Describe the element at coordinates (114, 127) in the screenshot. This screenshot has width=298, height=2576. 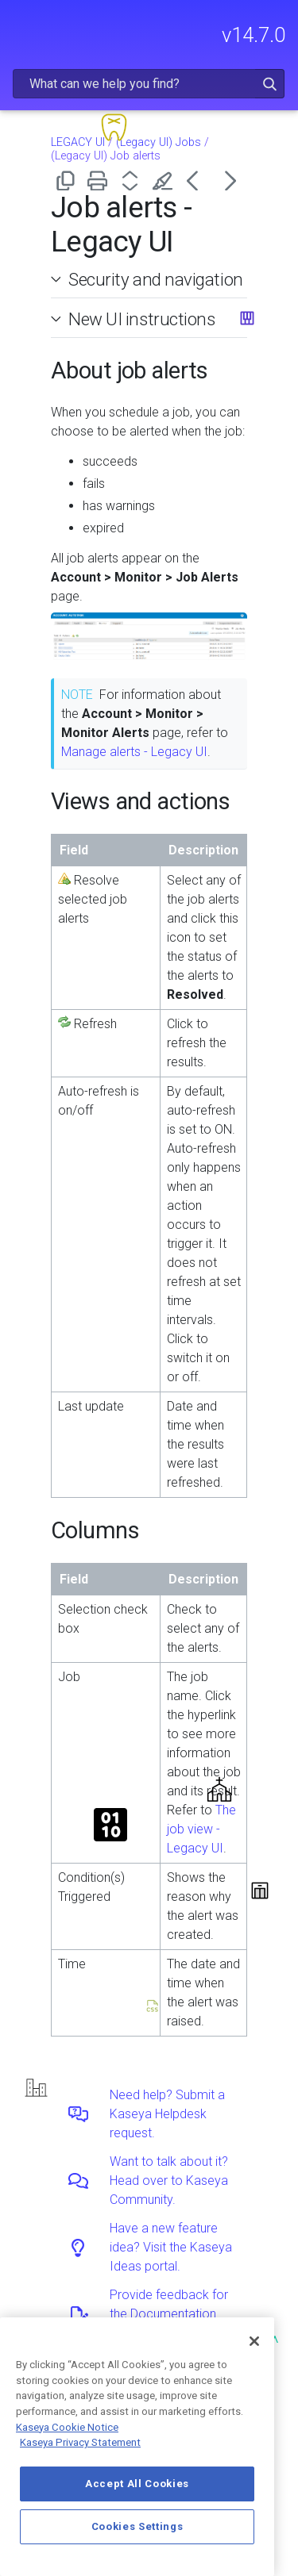
I see `access dental health information` at that location.